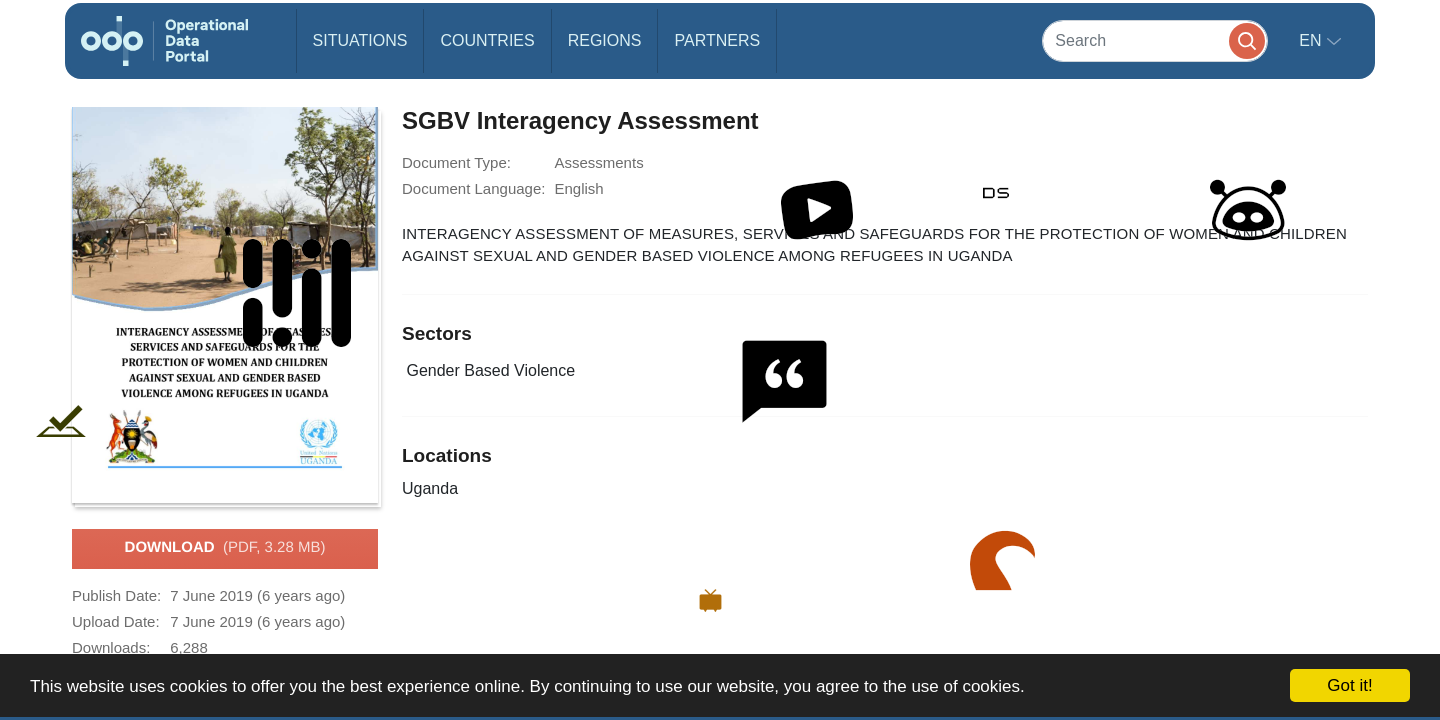 Image resolution: width=1440 pixels, height=720 pixels. Describe the element at coordinates (61, 421) in the screenshot. I see `testcafe automated testing framework logo` at that location.